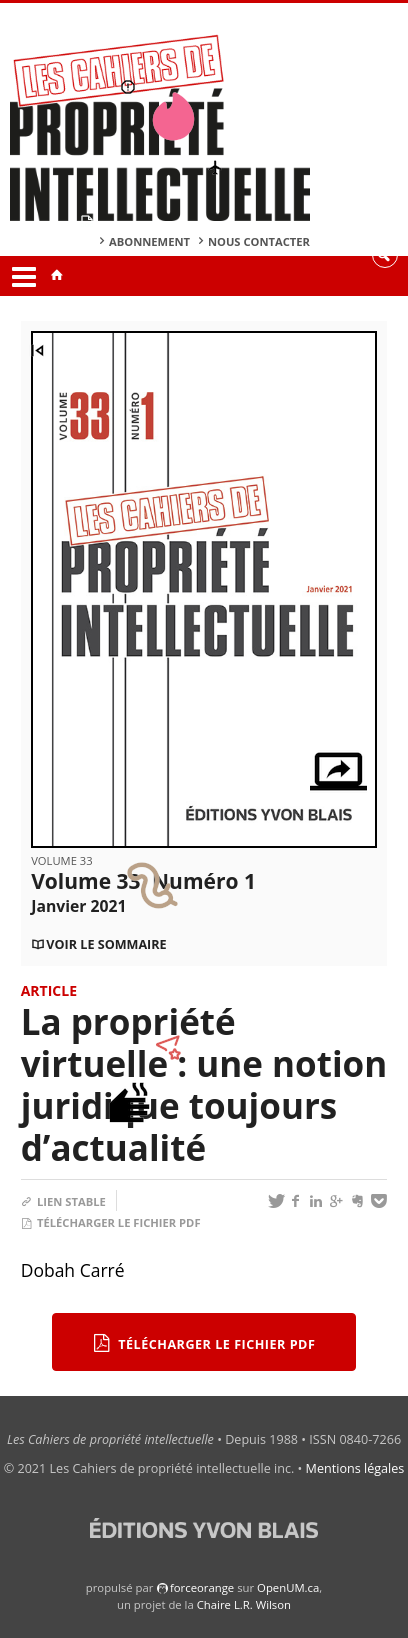  I want to click on skip to previous track, so click(37, 350).